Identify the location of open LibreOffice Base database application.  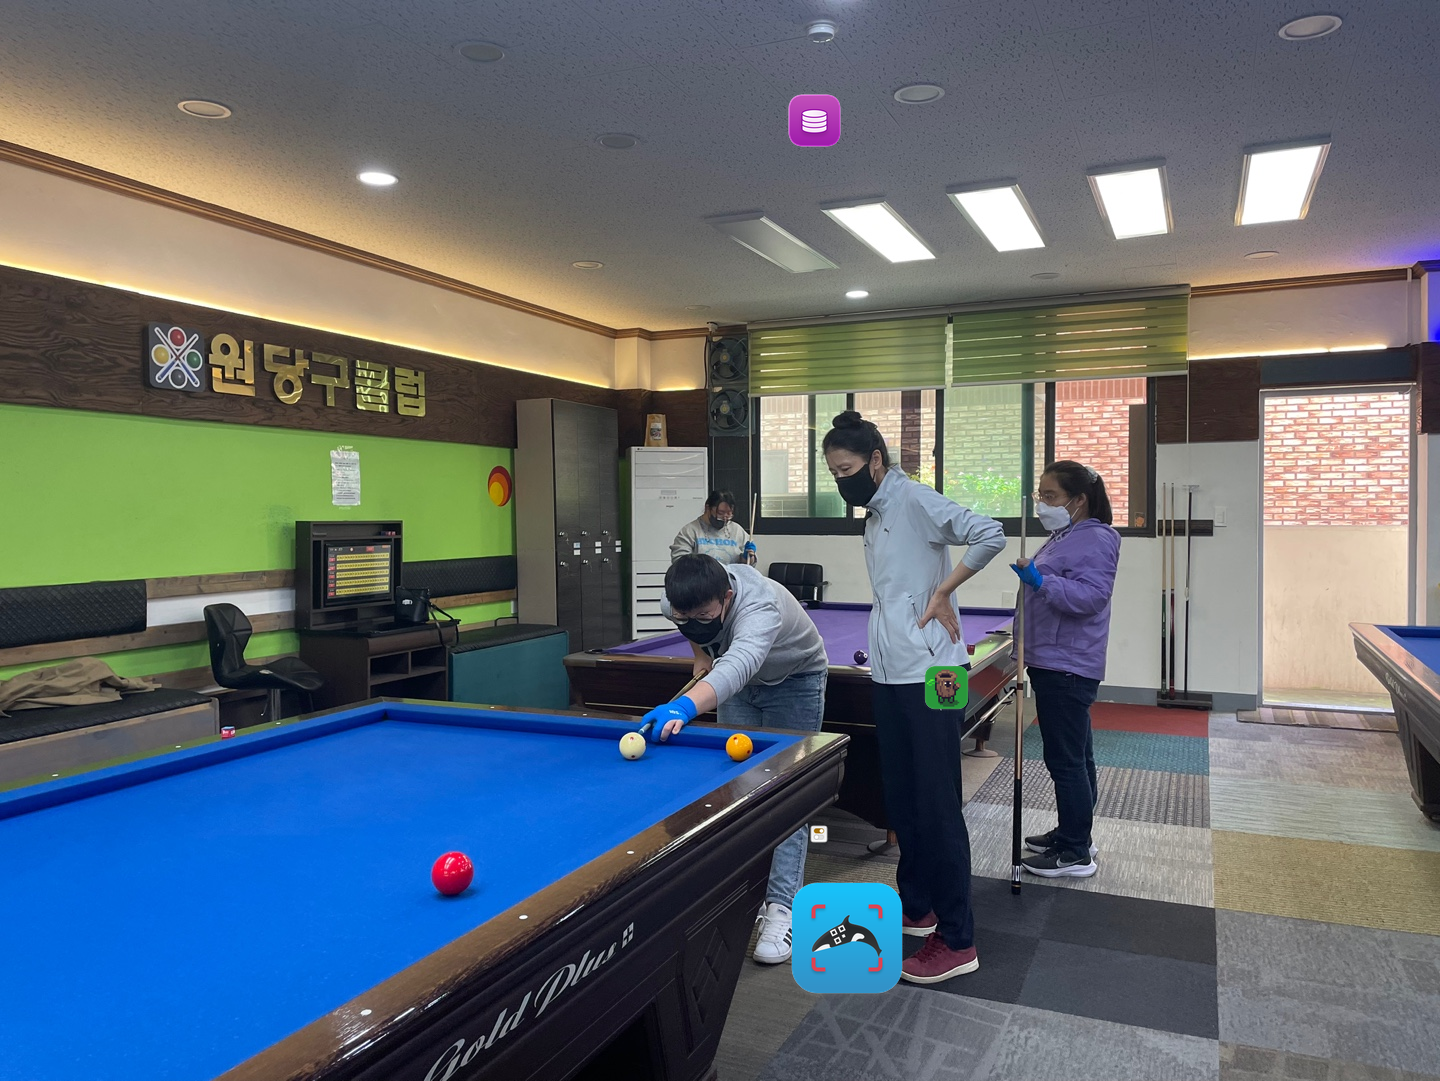
(814, 120).